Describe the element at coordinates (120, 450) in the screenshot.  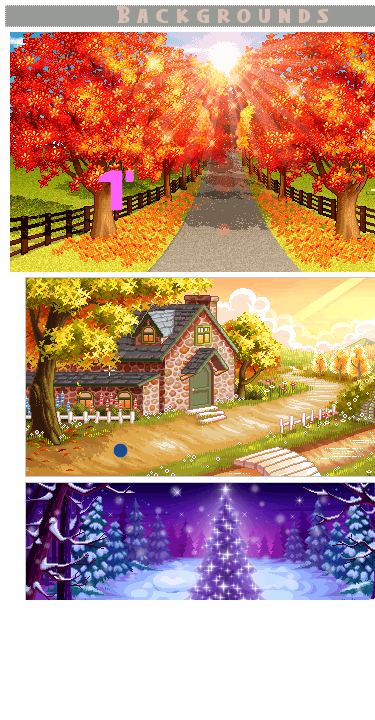
I see `unselected radio button or toggle option` at that location.